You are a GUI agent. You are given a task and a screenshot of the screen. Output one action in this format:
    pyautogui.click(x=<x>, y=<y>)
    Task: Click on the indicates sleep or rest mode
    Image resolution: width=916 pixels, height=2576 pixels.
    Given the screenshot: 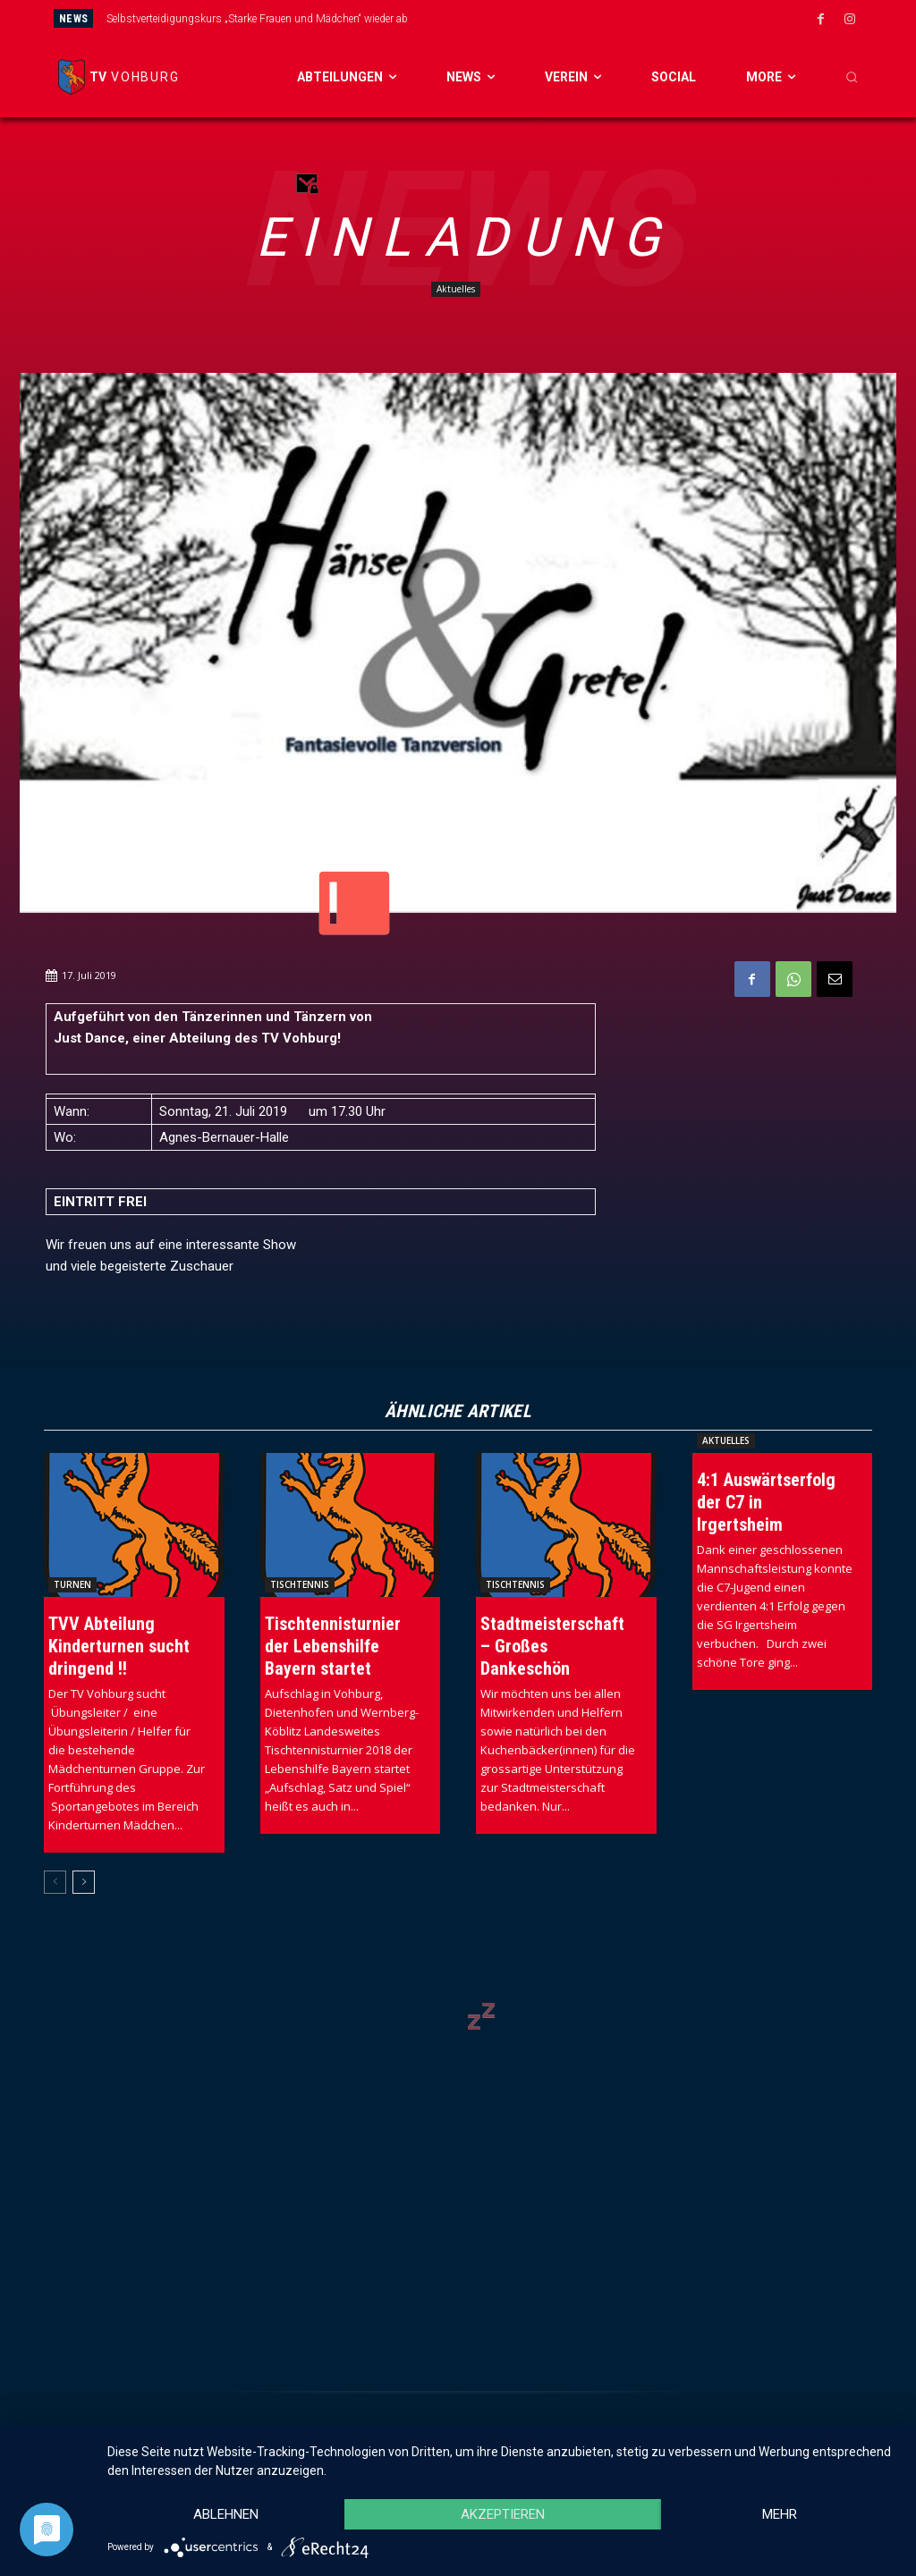 What is the action you would take?
    pyautogui.click(x=481, y=2016)
    